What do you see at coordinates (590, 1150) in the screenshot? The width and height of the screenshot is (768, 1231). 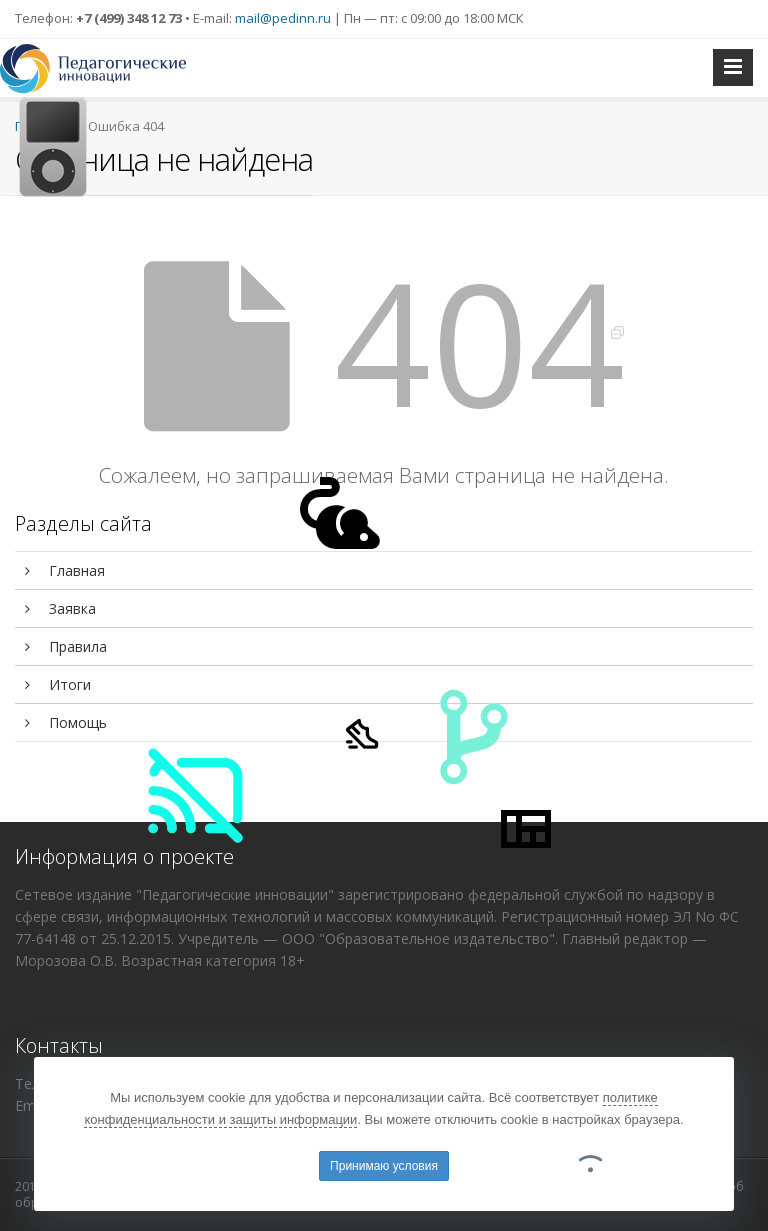 I see `indicates weak wifi signal strength` at bounding box center [590, 1150].